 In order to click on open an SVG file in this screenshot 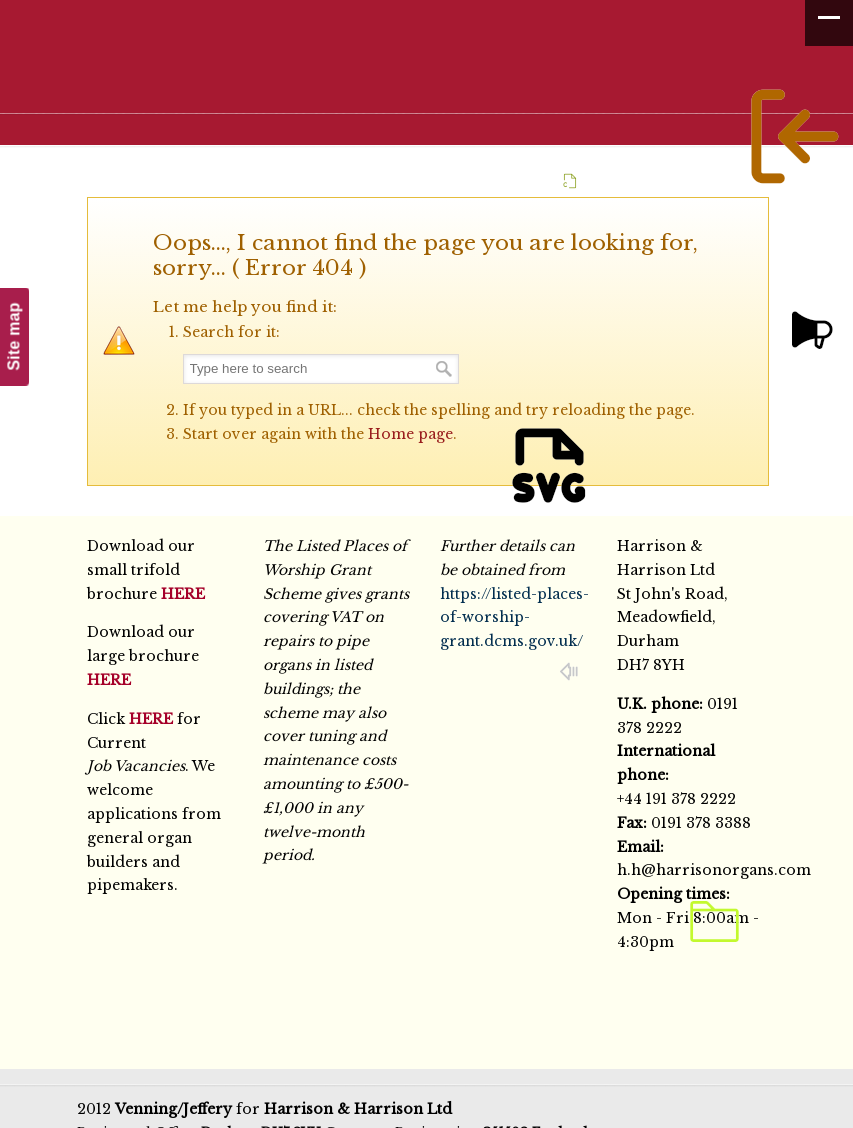, I will do `click(549, 468)`.